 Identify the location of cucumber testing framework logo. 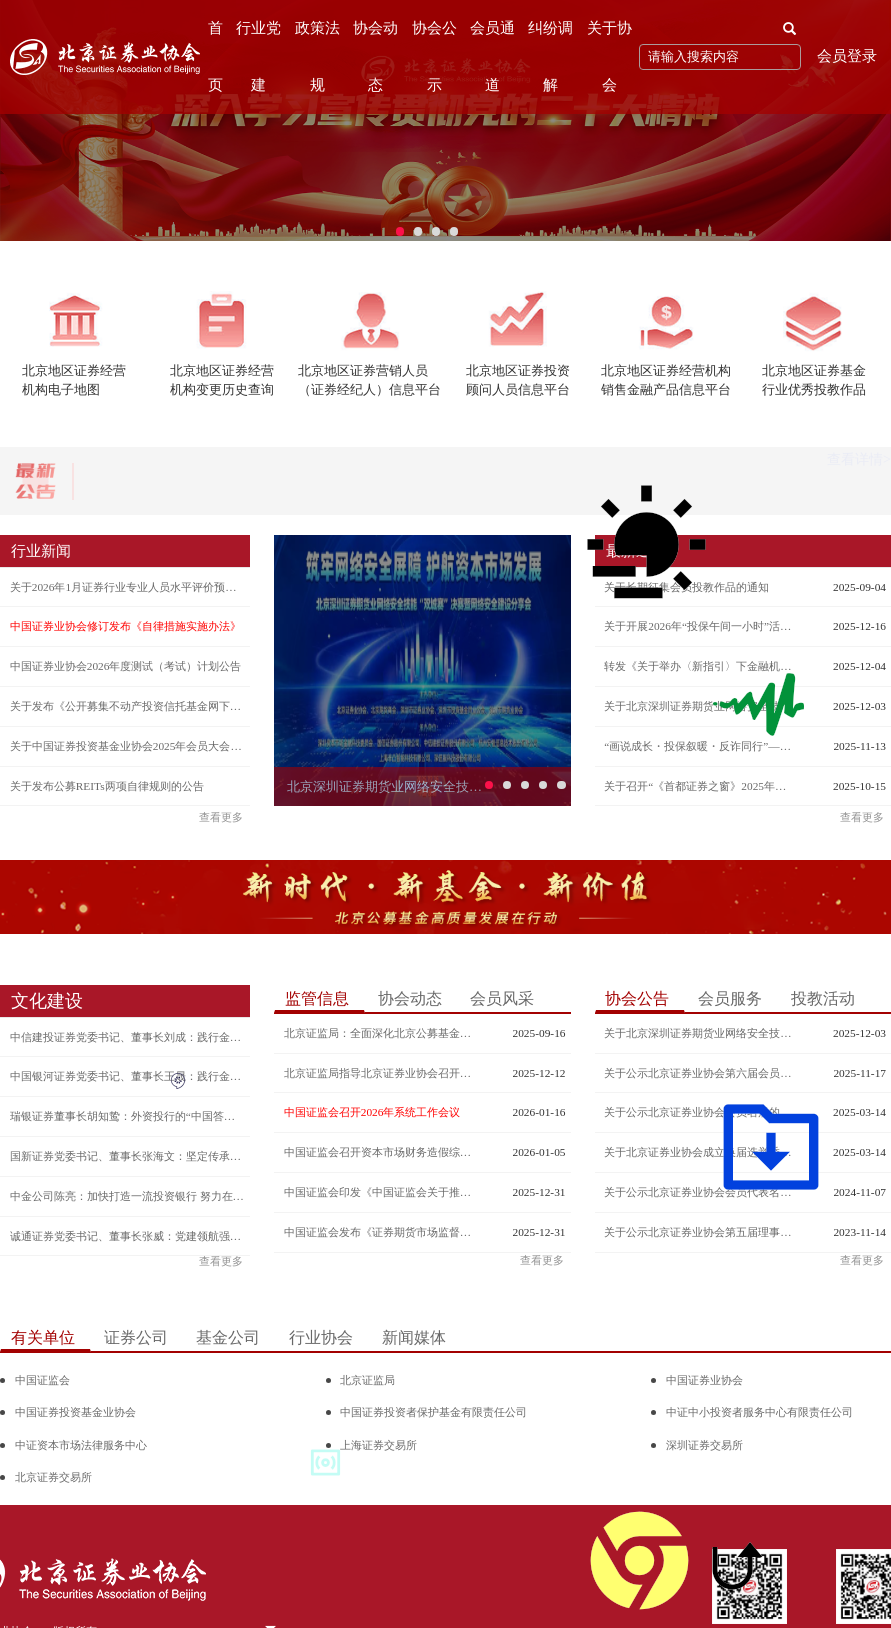
(178, 1081).